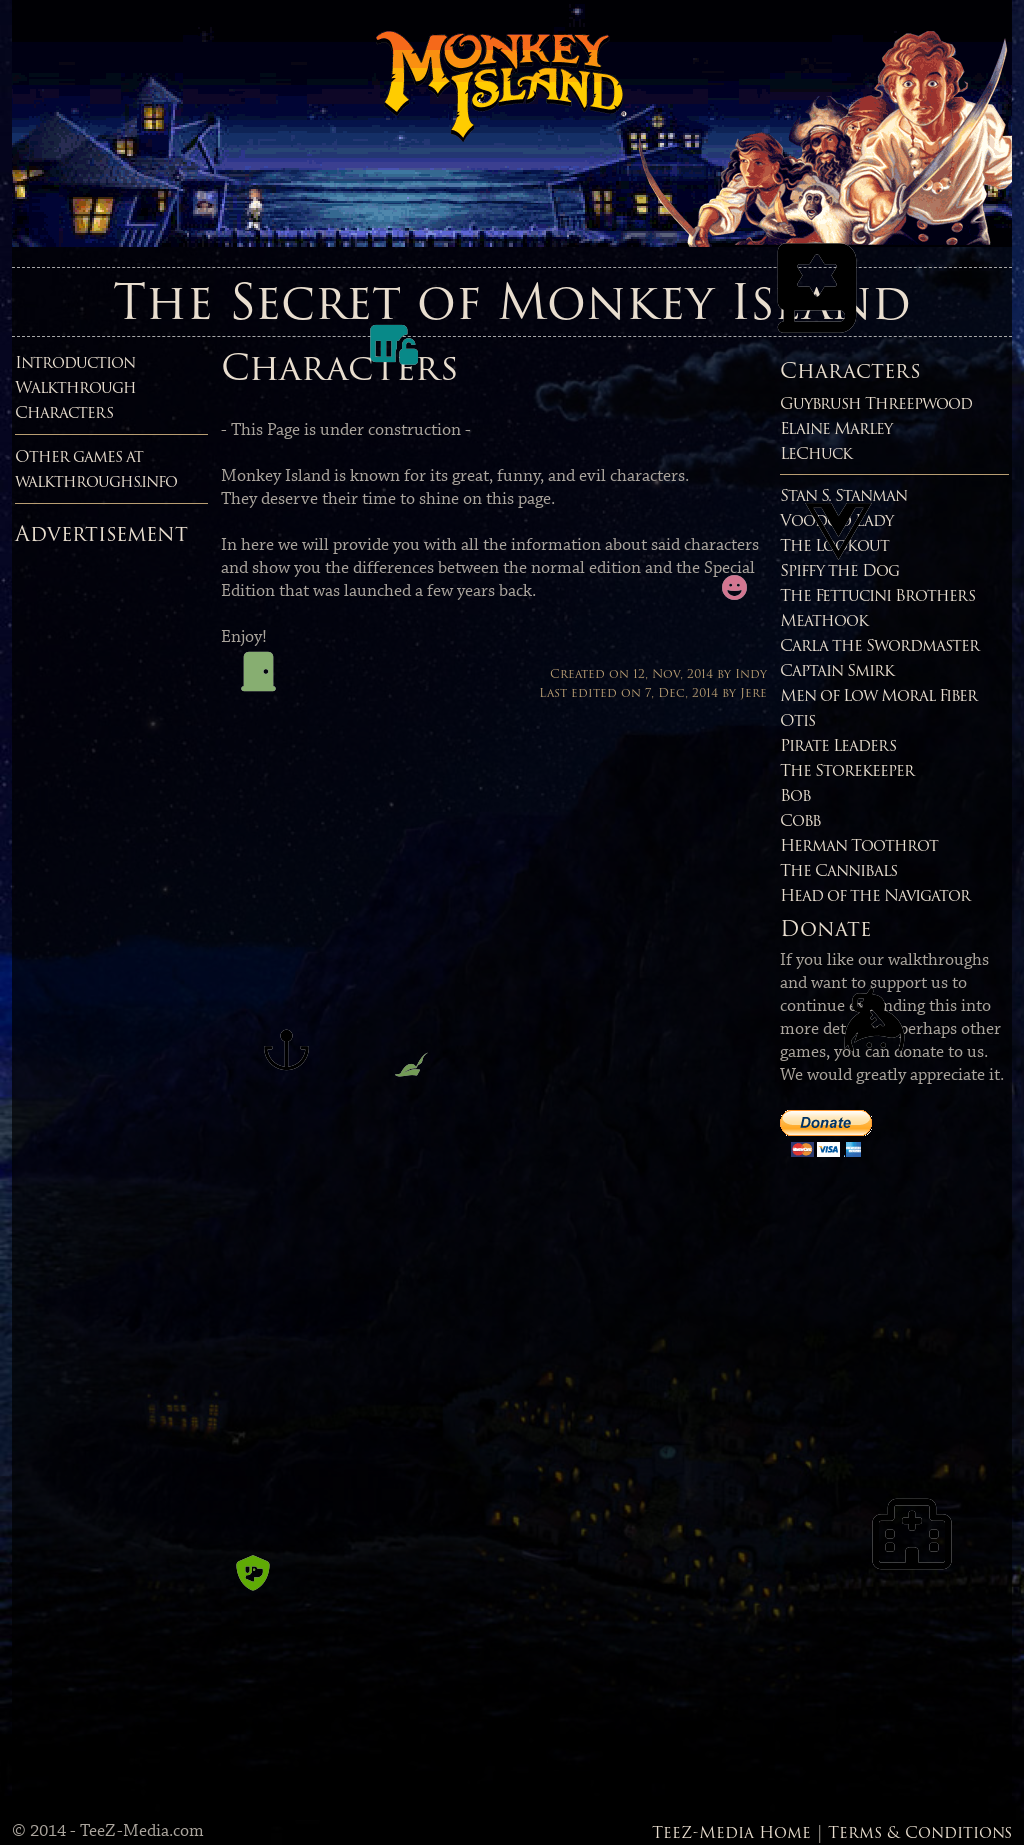  Describe the element at coordinates (253, 1573) in the screenshot. I see `access pet protection or insurance services` at that location.